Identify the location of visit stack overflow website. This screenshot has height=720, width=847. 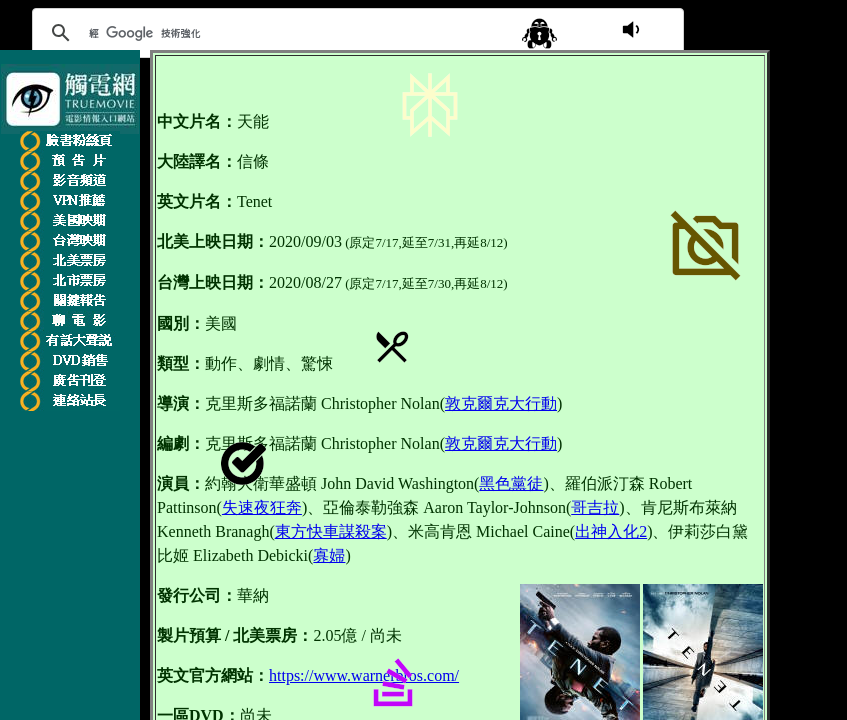
(393, 682).